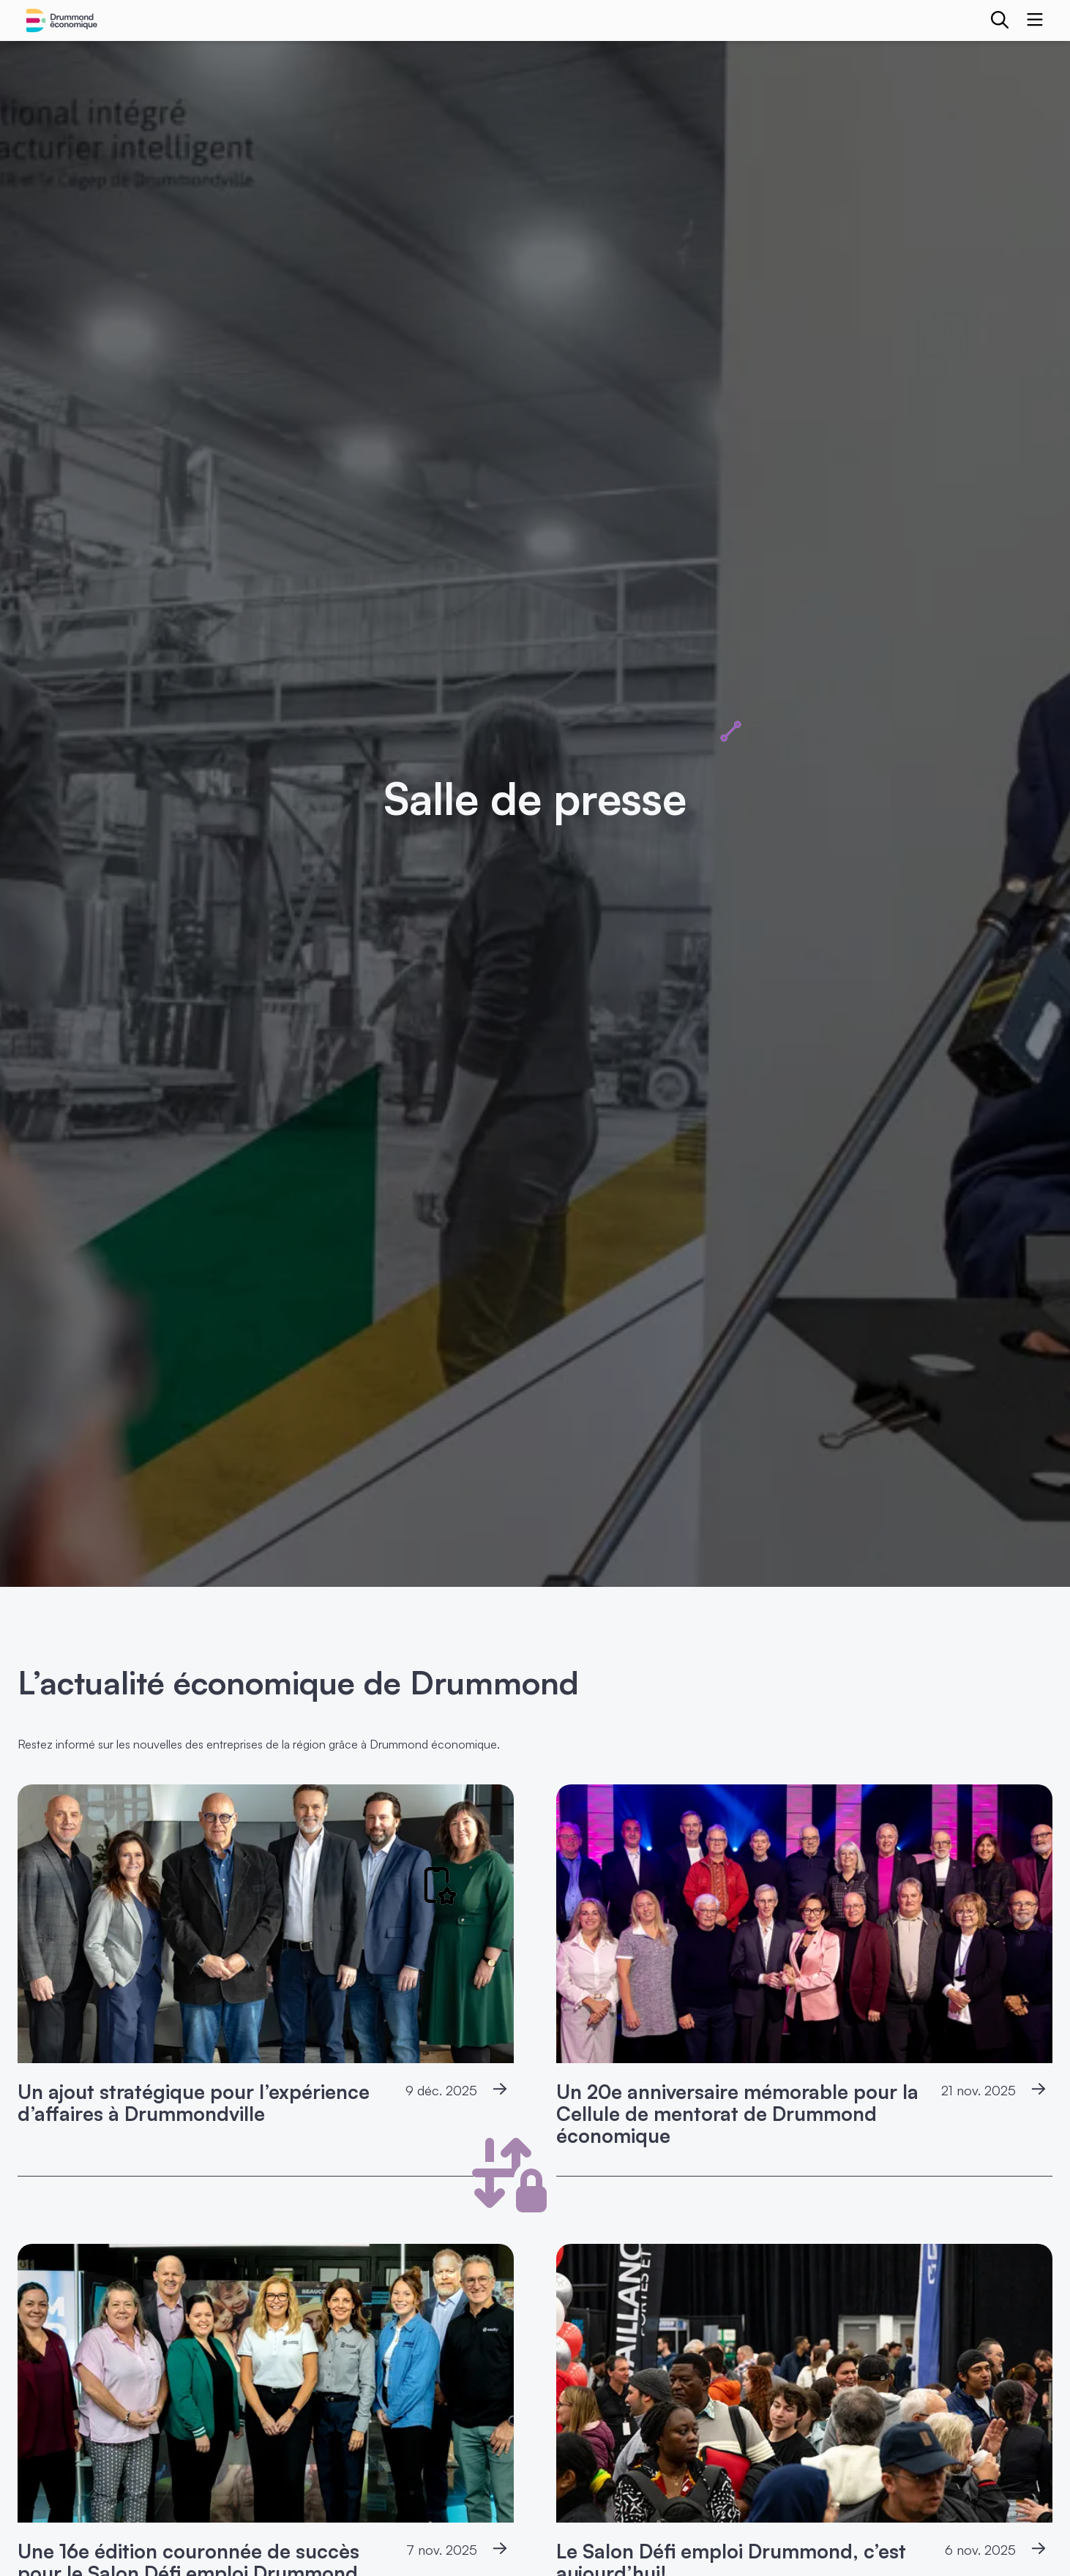 This screenshot has height=2576, width=1070. Describe the element at coordinates (507, 2173) in the screenshot. I see `data sync is locked or disabled` at that location.